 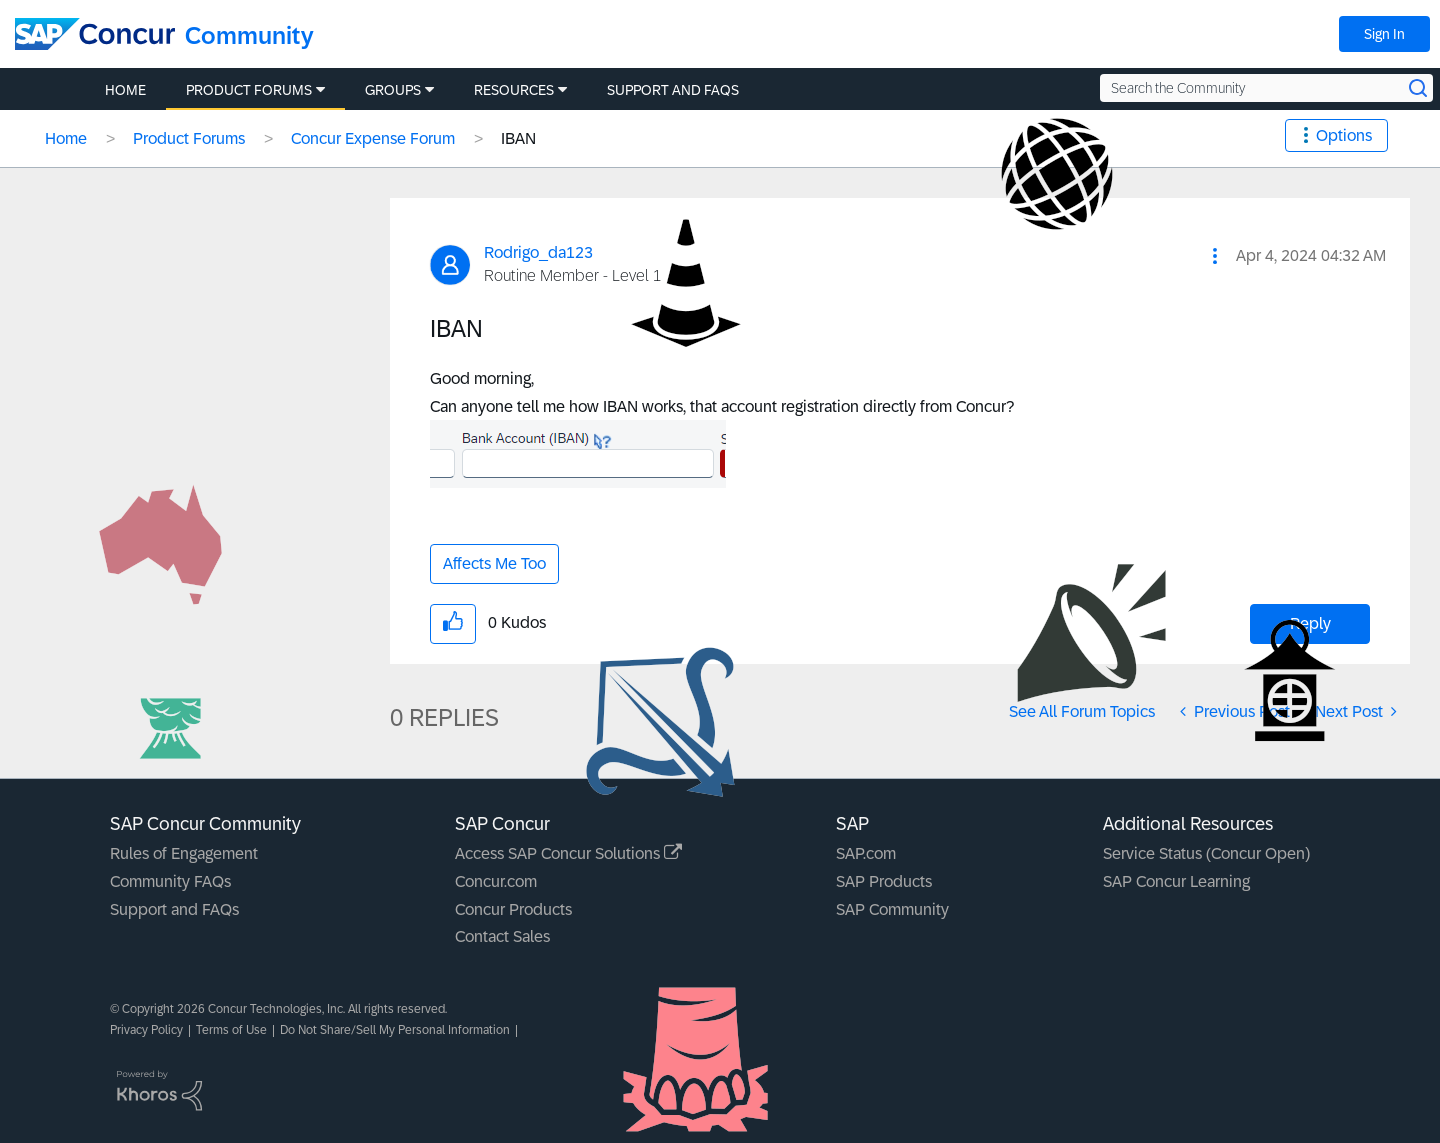 What do you see at coordinates (1091, 639) in the screenshot?
I see `make an announcement or broadcast` at bounding box center [1091, 639].